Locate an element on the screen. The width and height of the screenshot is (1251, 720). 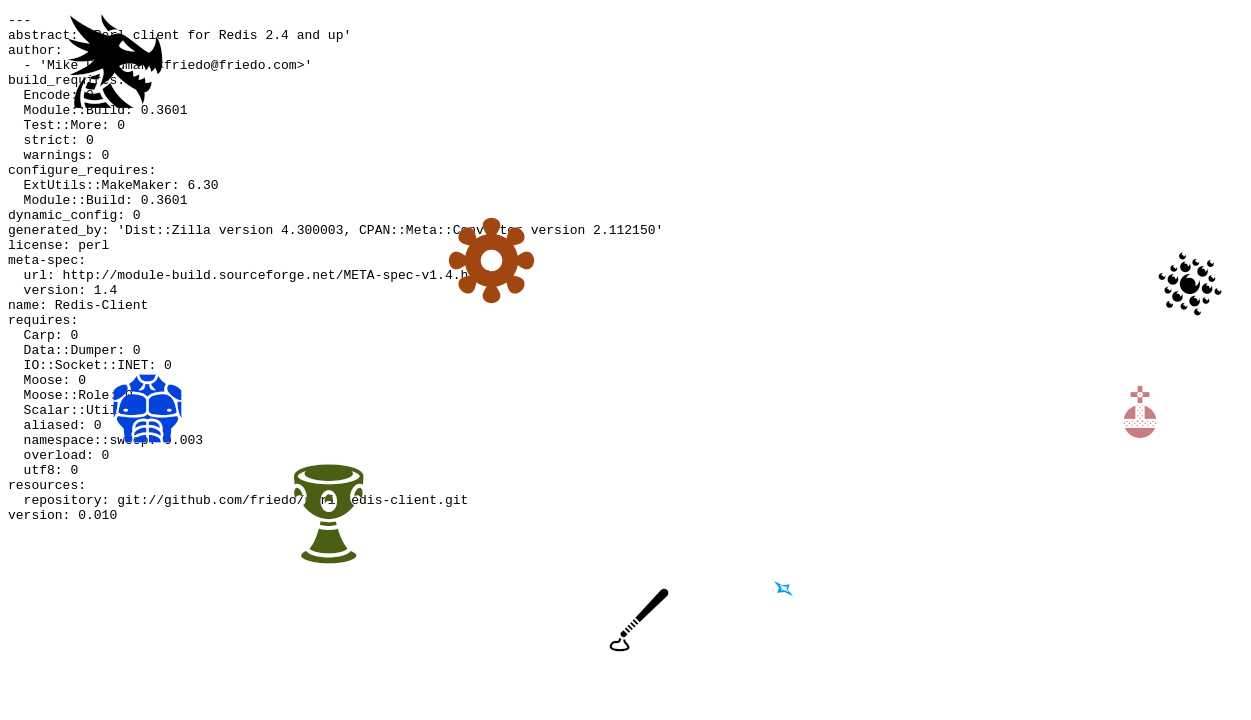
decorative pattern or visual effect option is located at coordinates (1190, 284).